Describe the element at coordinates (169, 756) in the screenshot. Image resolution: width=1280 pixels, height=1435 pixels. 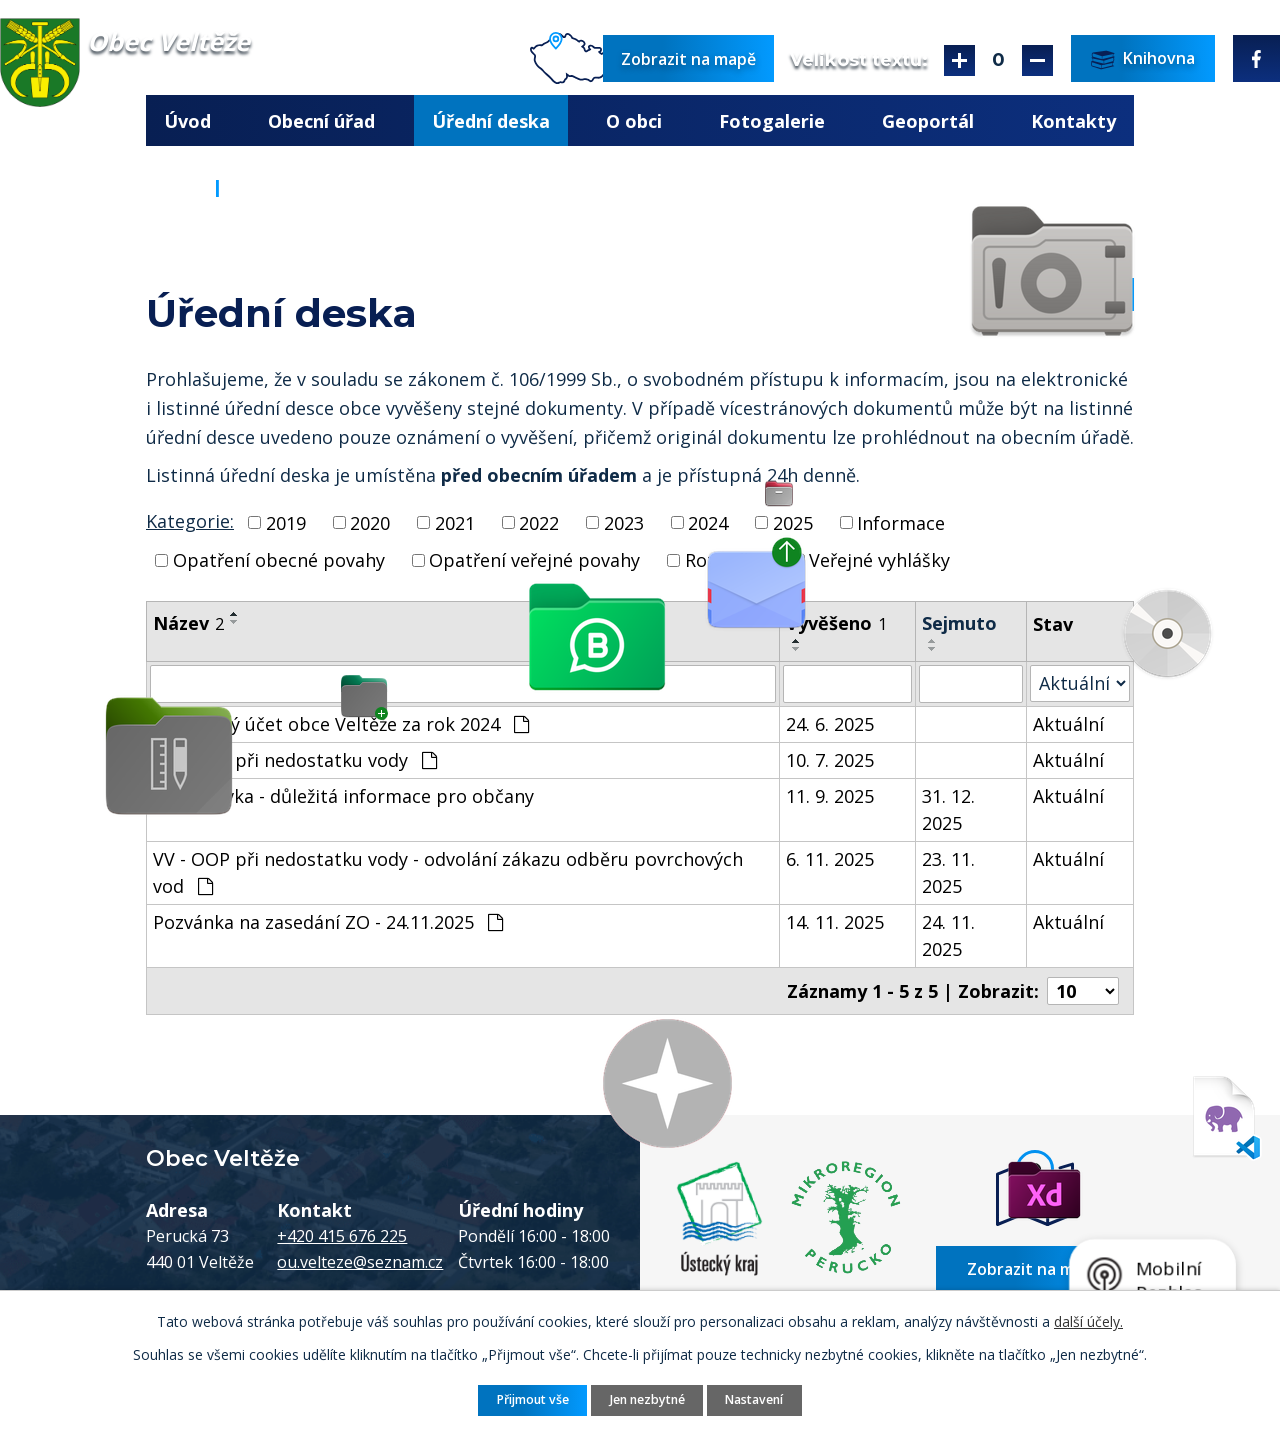
I see `access your templates folder` at that location.